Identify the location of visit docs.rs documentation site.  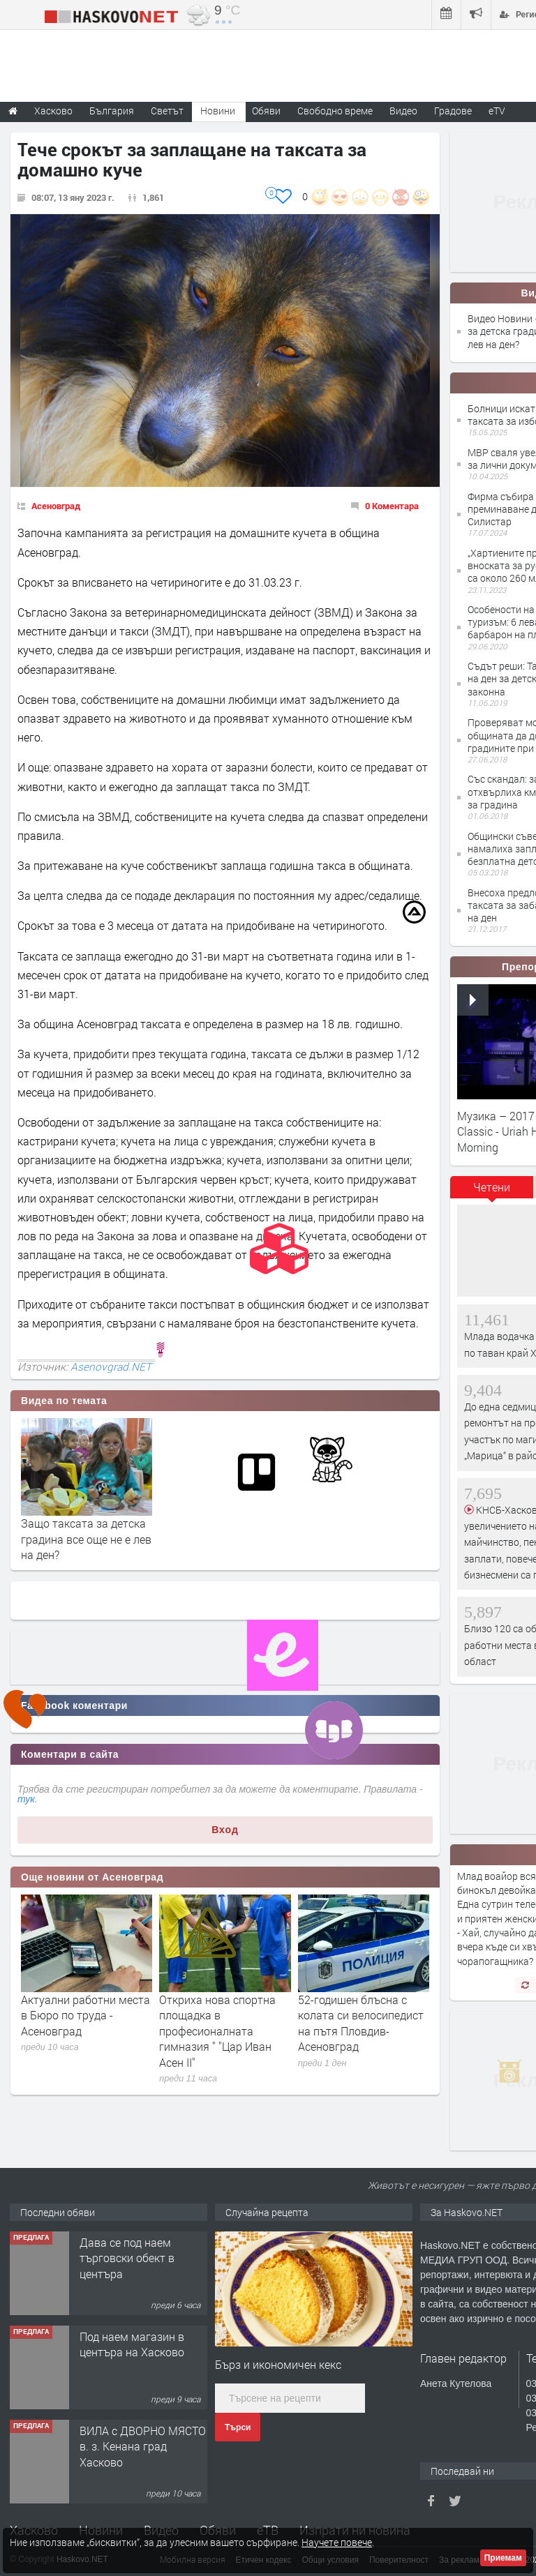
(279, 1249).